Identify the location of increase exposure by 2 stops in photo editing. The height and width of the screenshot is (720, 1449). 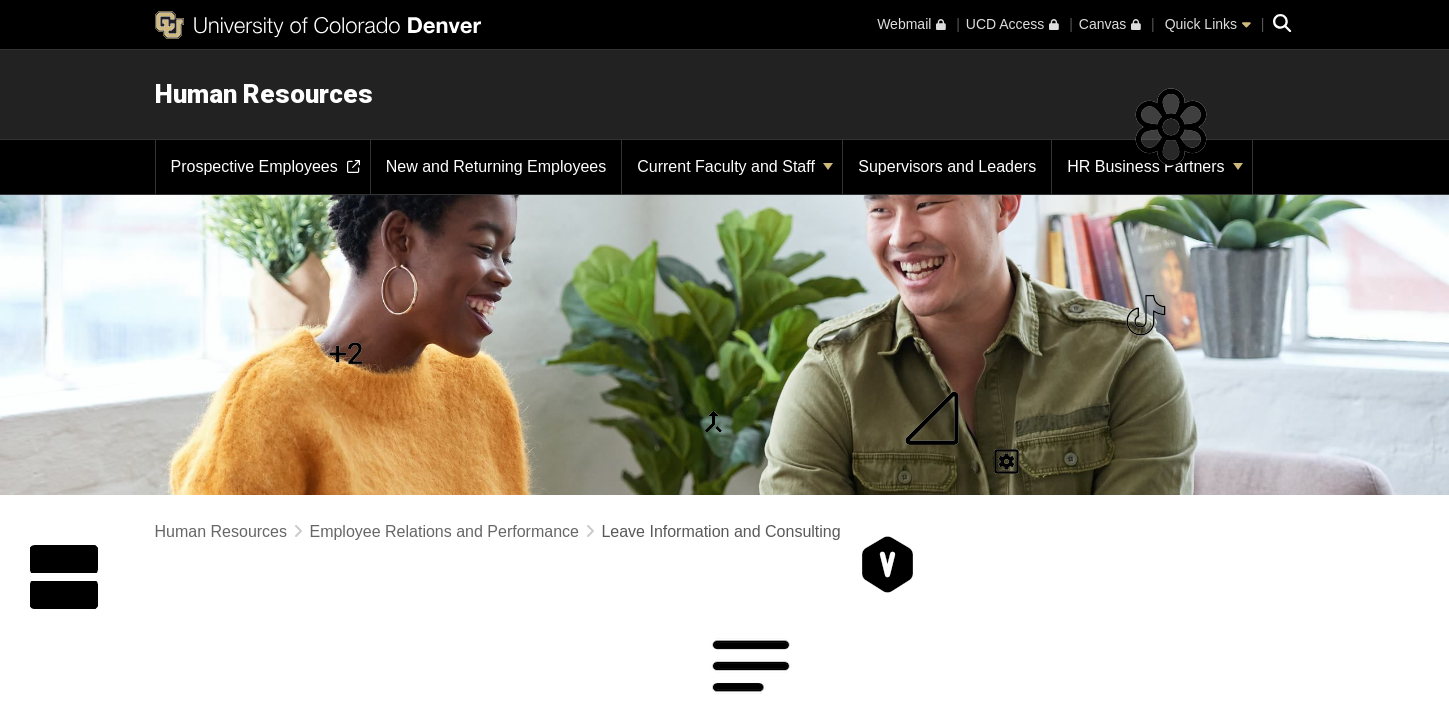
(346, 354).